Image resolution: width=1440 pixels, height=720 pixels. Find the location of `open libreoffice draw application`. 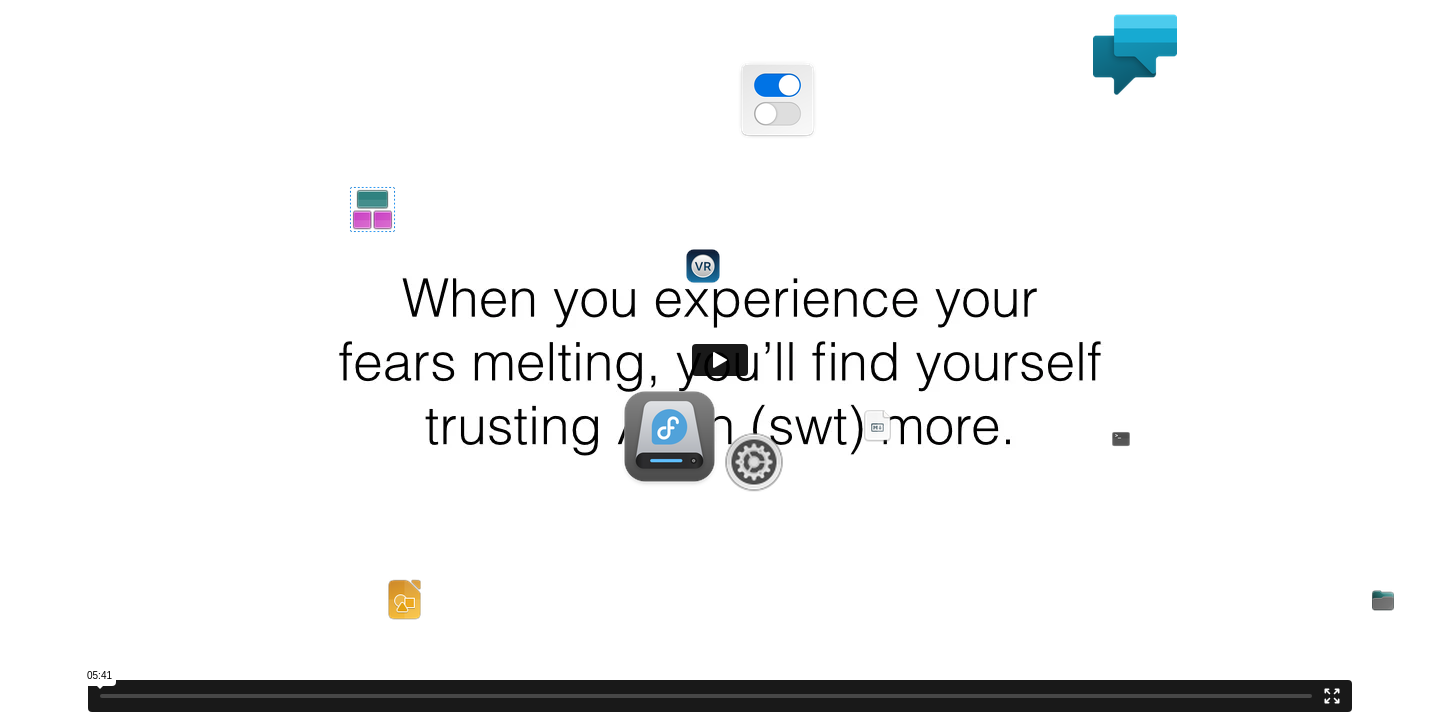

open libreoffice draw application is located at coordinates (404, 599).